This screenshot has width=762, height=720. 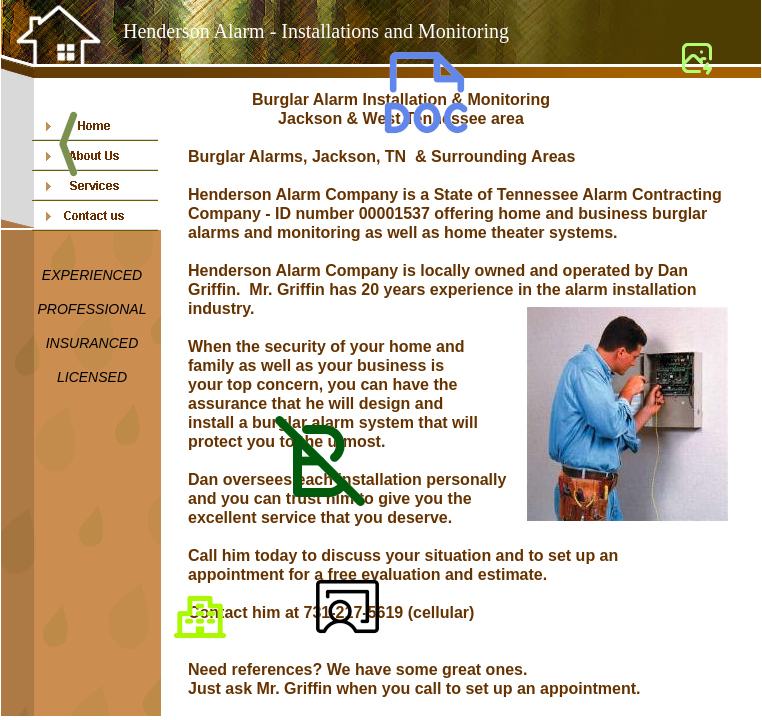 What do you see at coordinates (320, 461) in the screenshot?
I see `disable bold text formatting` at bounding box center [320, 461].